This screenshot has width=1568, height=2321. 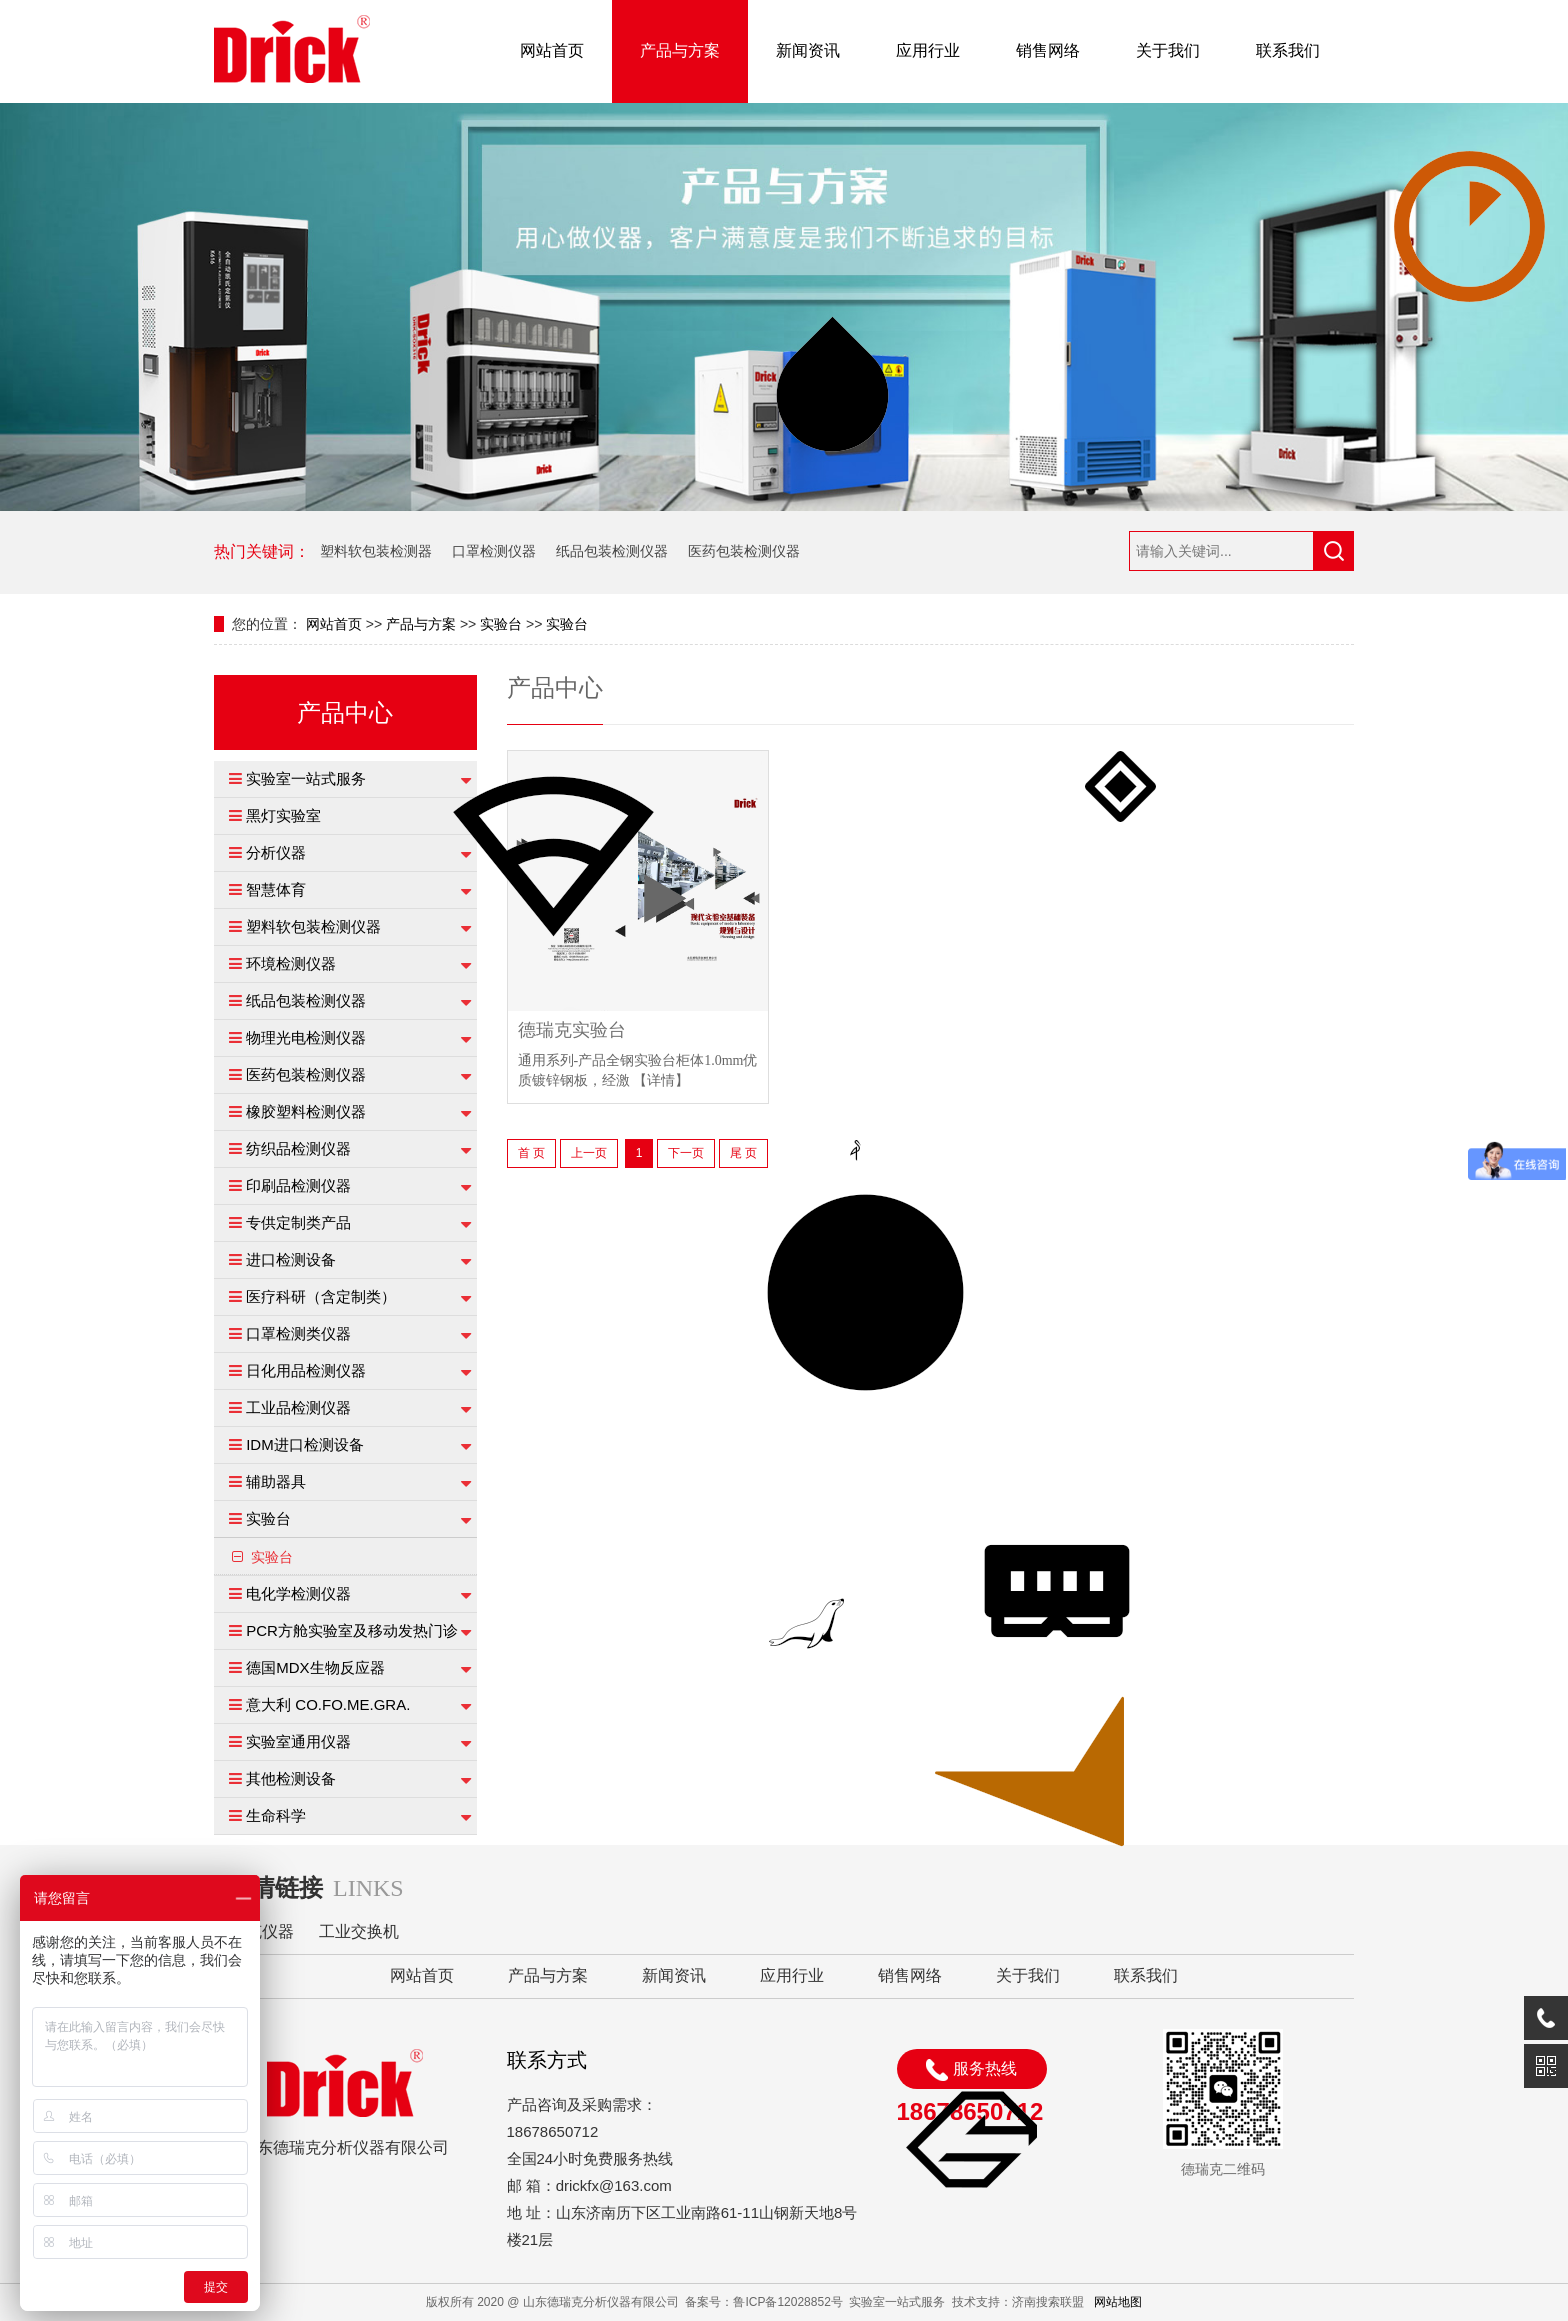 What do you see at coordinates (971, 2139) in the screenshot?
I see `garuda linux operating system logo` at bounding box center [971, 2139].